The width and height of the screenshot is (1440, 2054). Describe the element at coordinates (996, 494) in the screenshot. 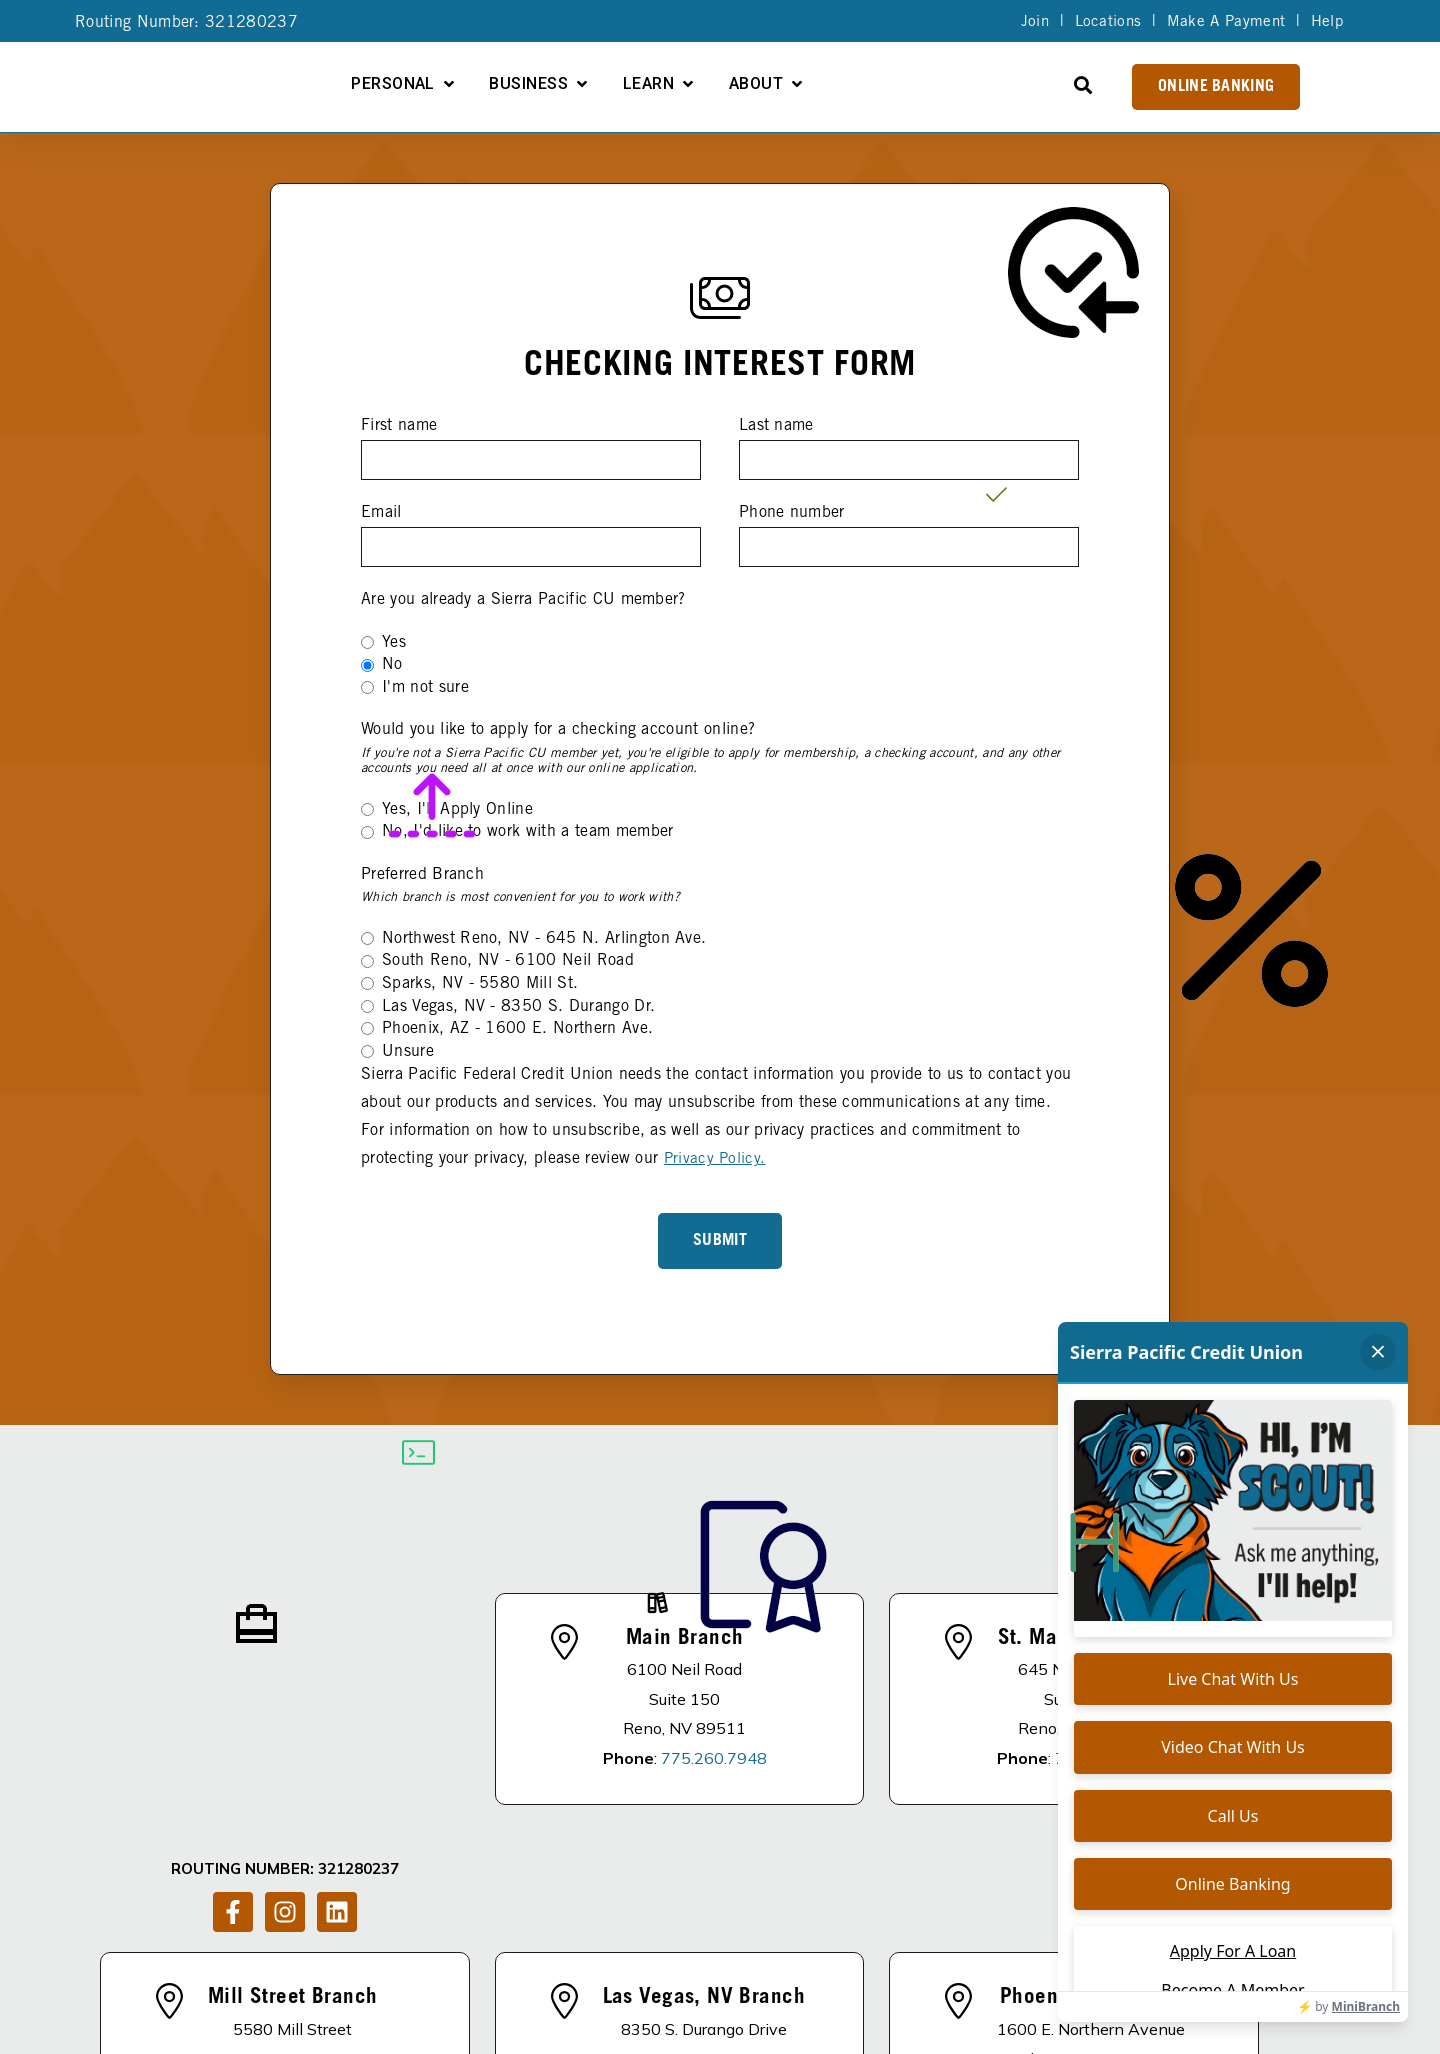

I see `confirm or submit an action` at that location.